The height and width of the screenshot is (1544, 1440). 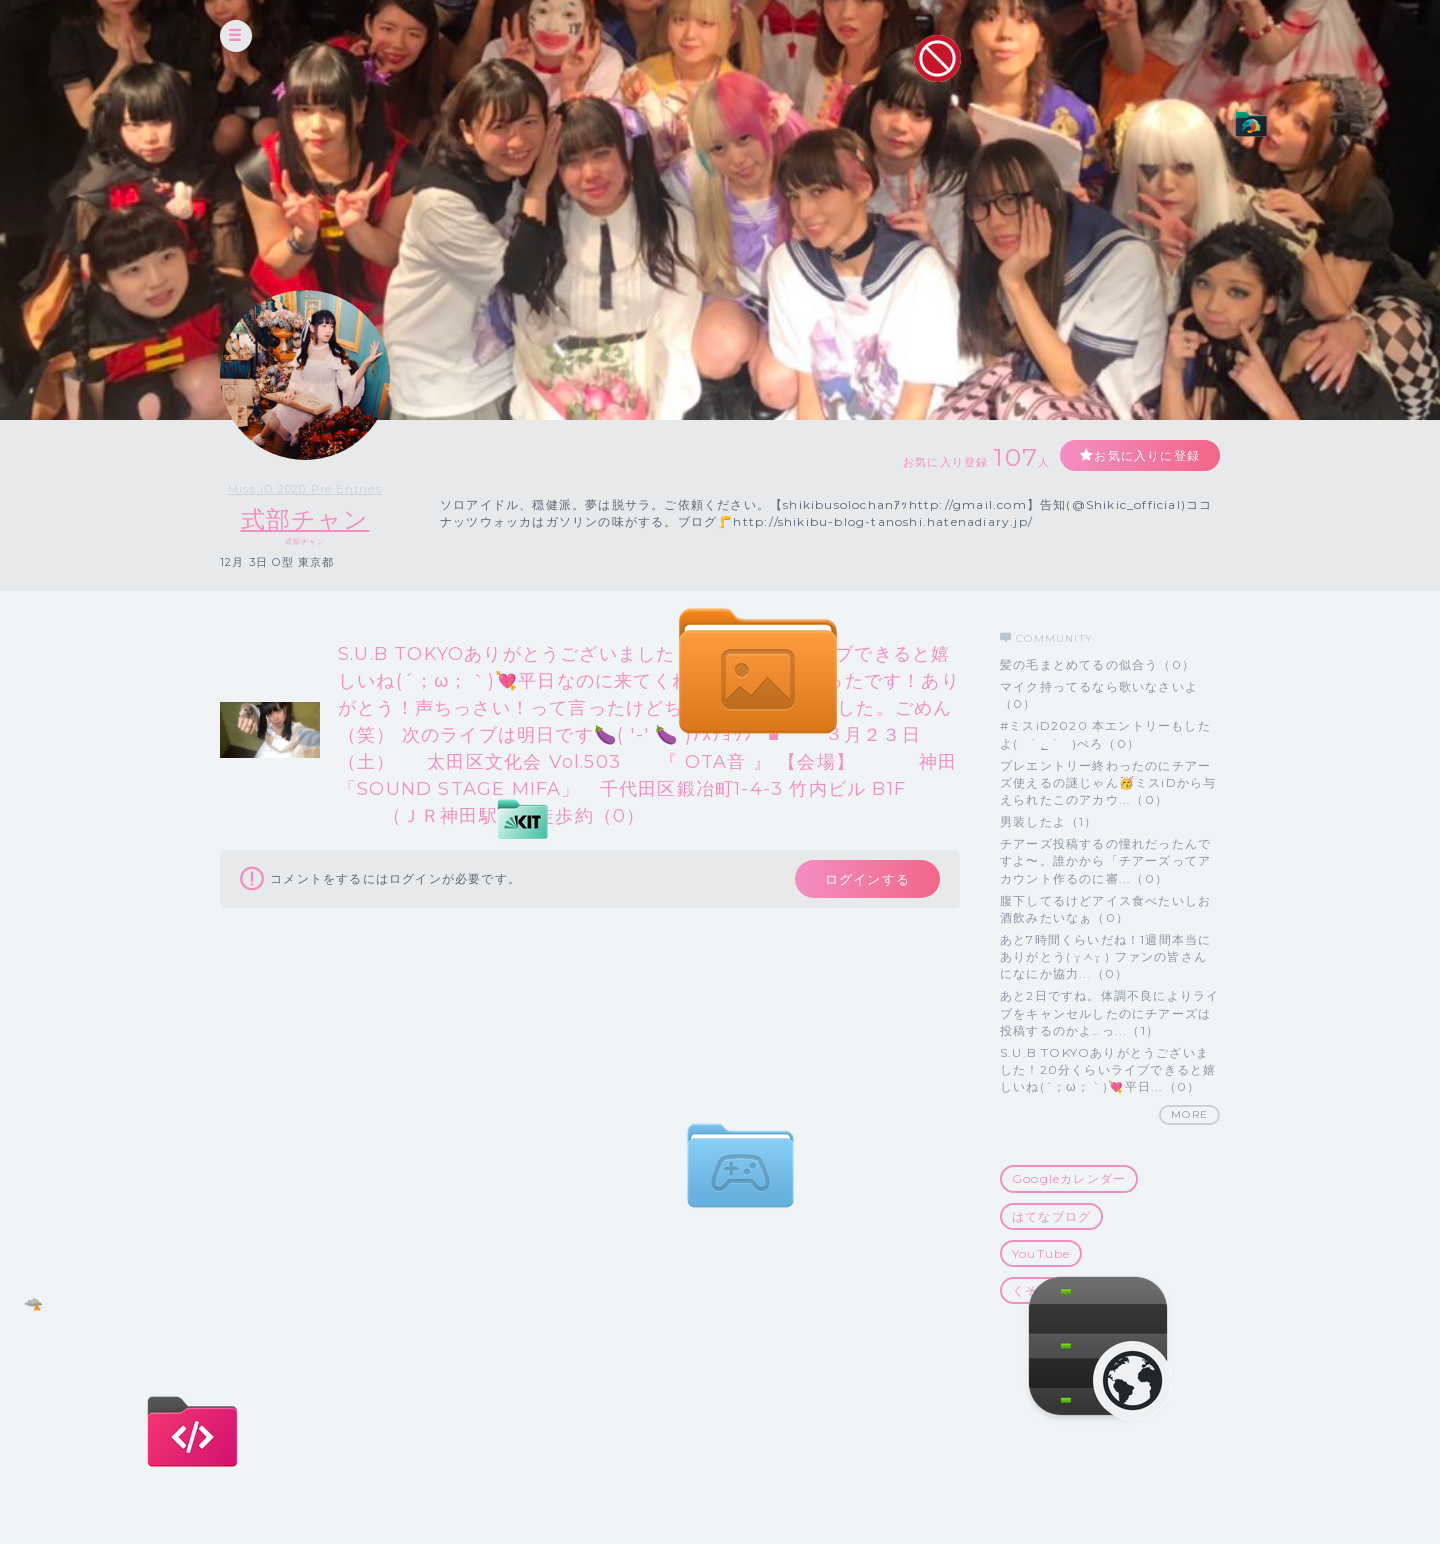 I want to click on configure web server network settings, so click(x=1098, y=1346).